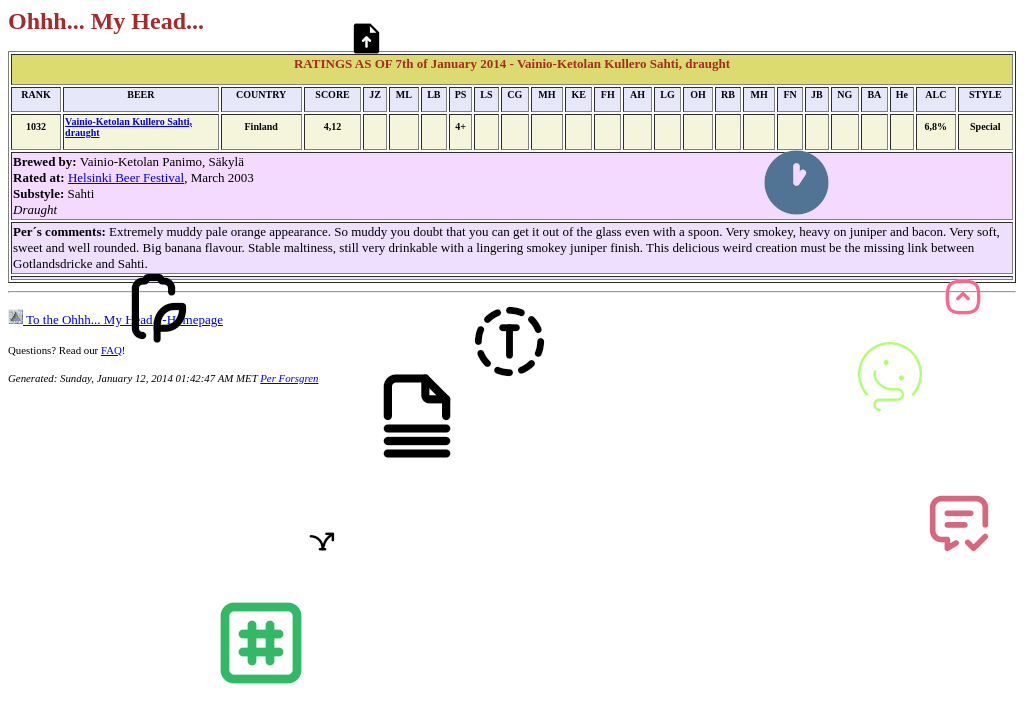 This screenshot has width=1024, height=720. Describe the element at coordinates (366, 38) in the screenshot. I see `upload a file` at that location.